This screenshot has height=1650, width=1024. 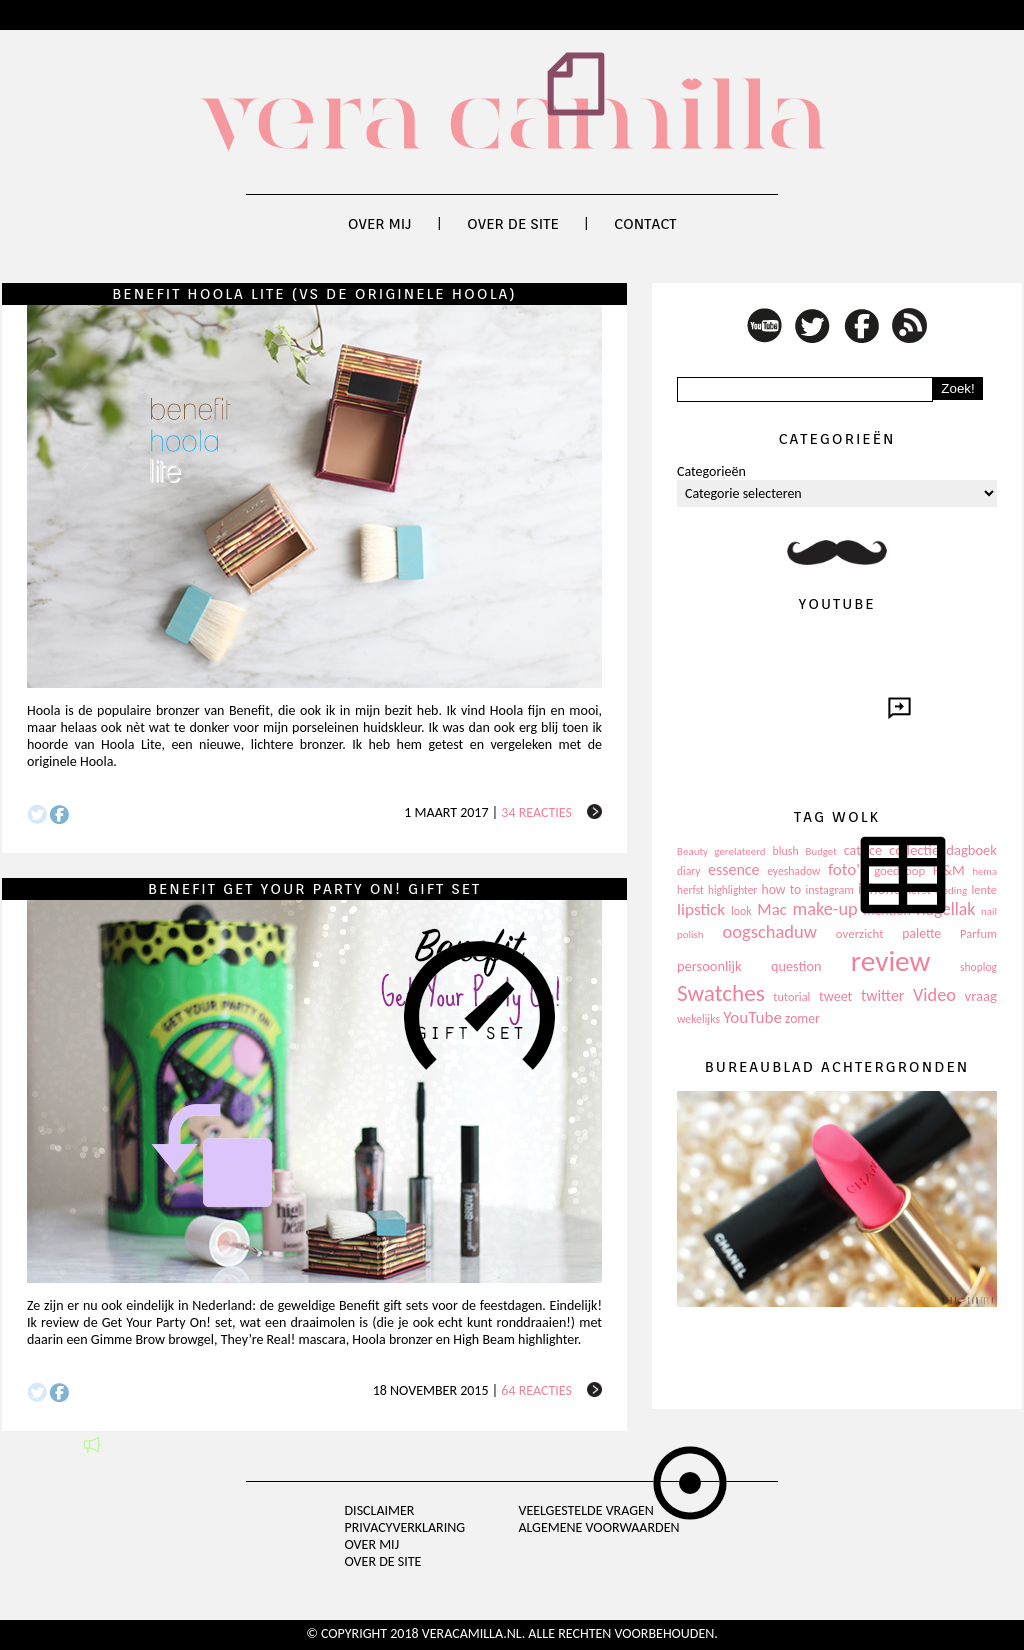 What do you see at coordinates (214, 1155) in the screenshot?
I see `rotate object counterclockwise` at bounding box center [214, 1155].